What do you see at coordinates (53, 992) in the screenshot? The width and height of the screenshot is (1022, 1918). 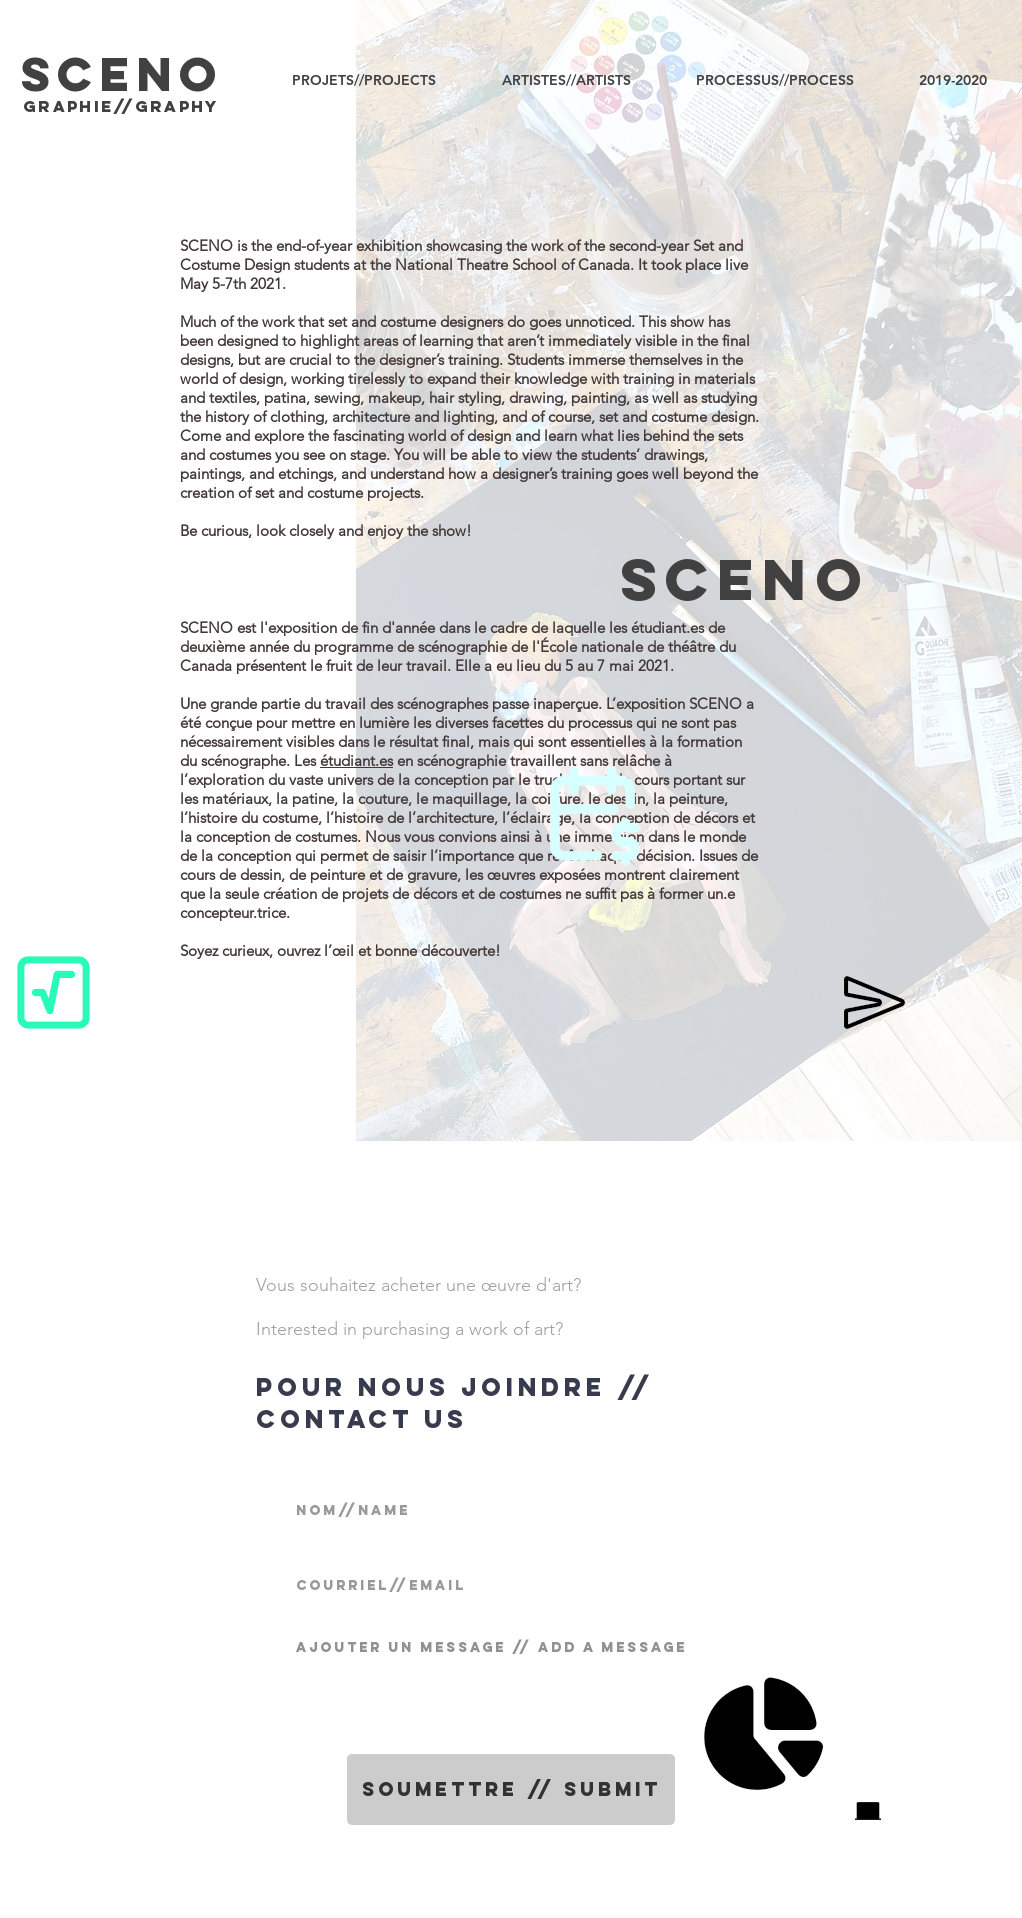 I see `access square root calculator function` at bounding box center [53, 992].